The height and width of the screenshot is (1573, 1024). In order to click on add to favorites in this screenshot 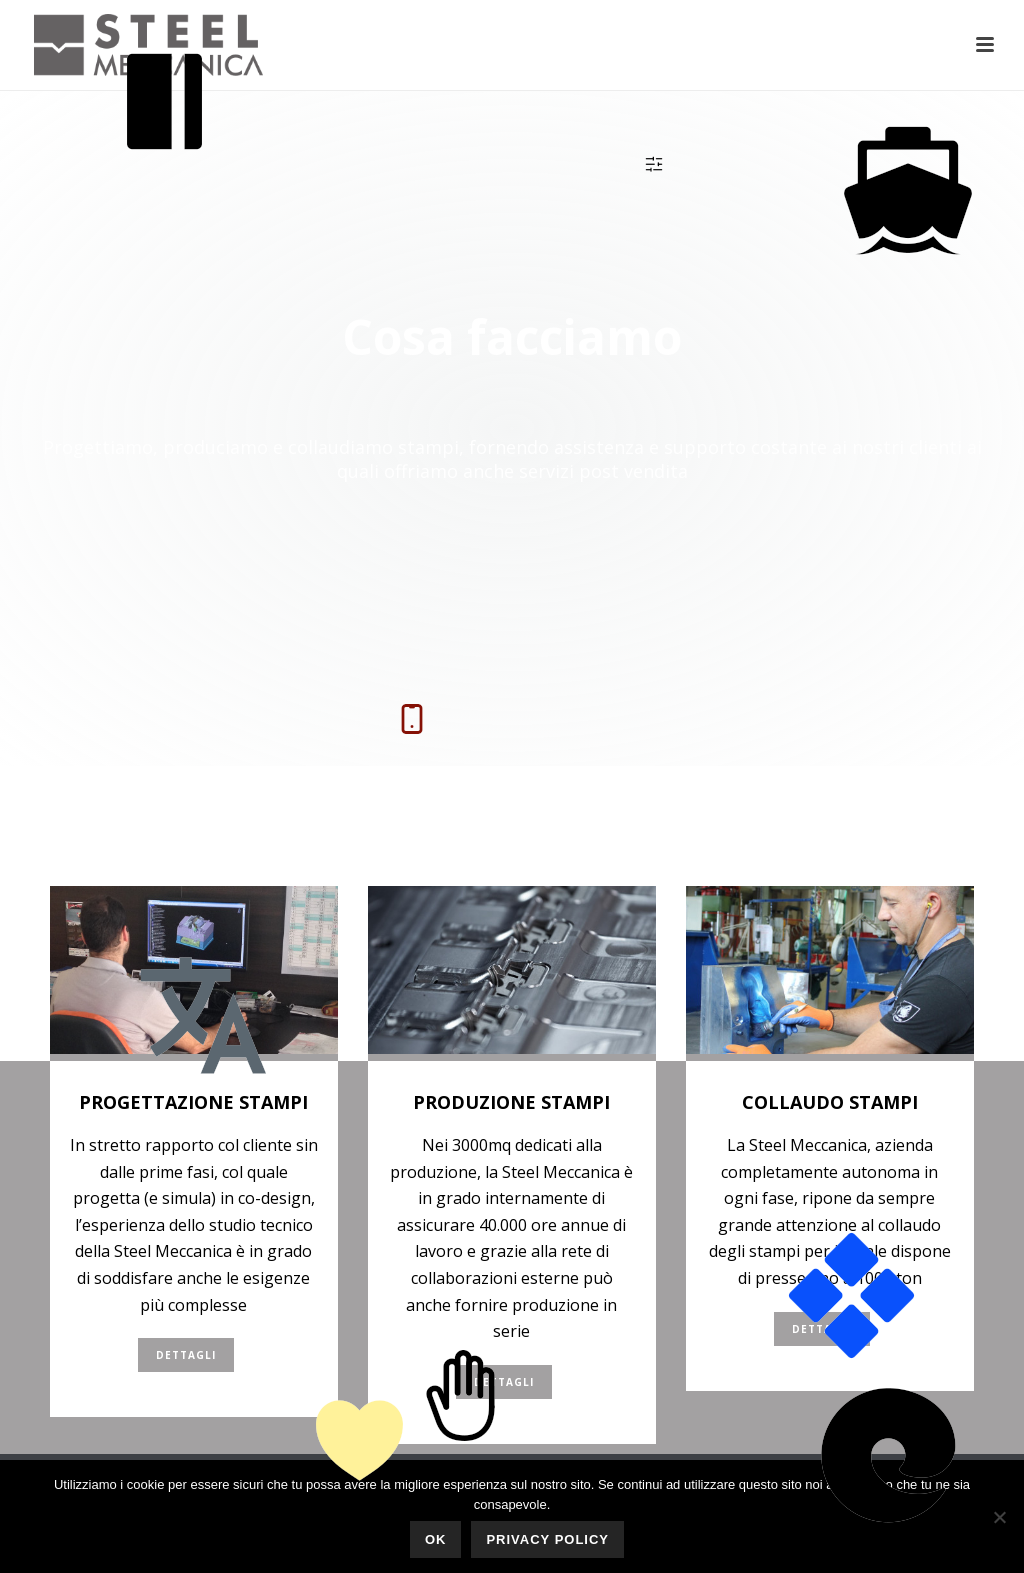, I will do `click(359, 1440)`.